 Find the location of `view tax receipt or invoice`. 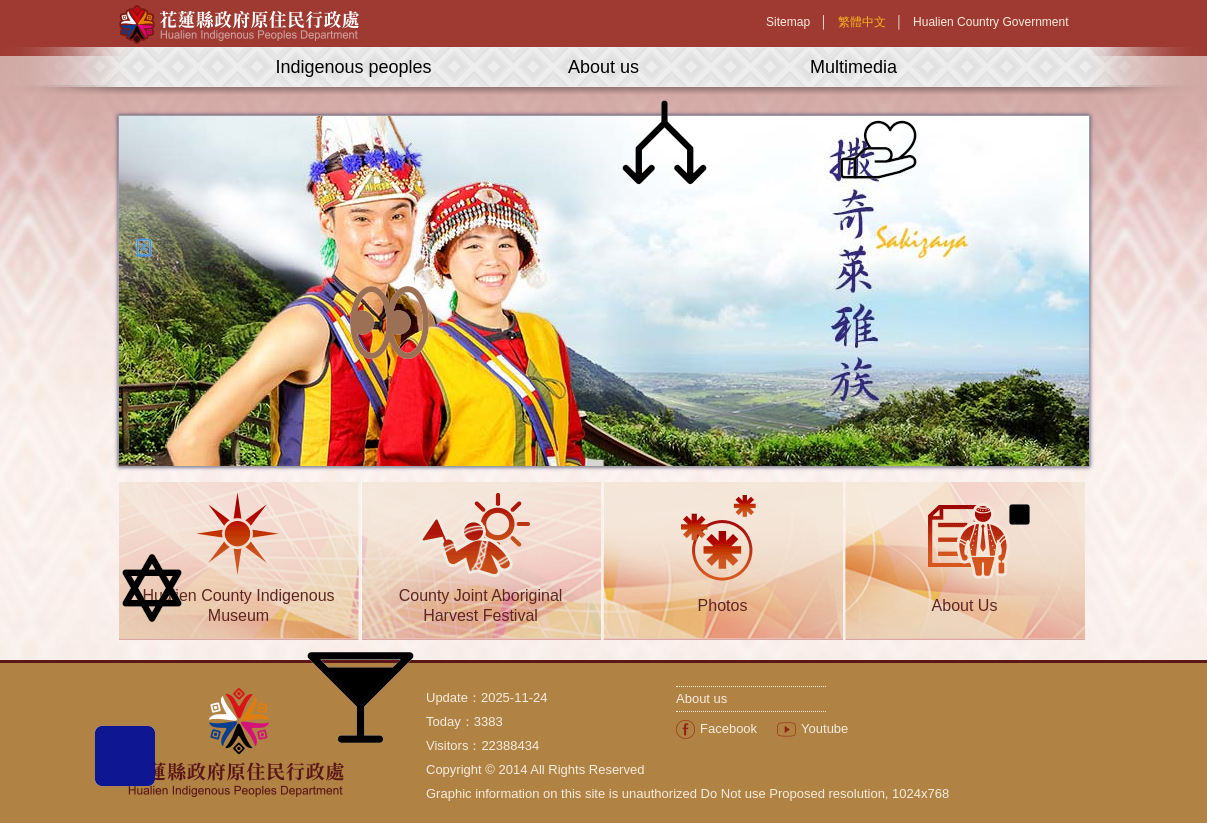

view tax receipt or invoice is located at coordinates (144, 248).